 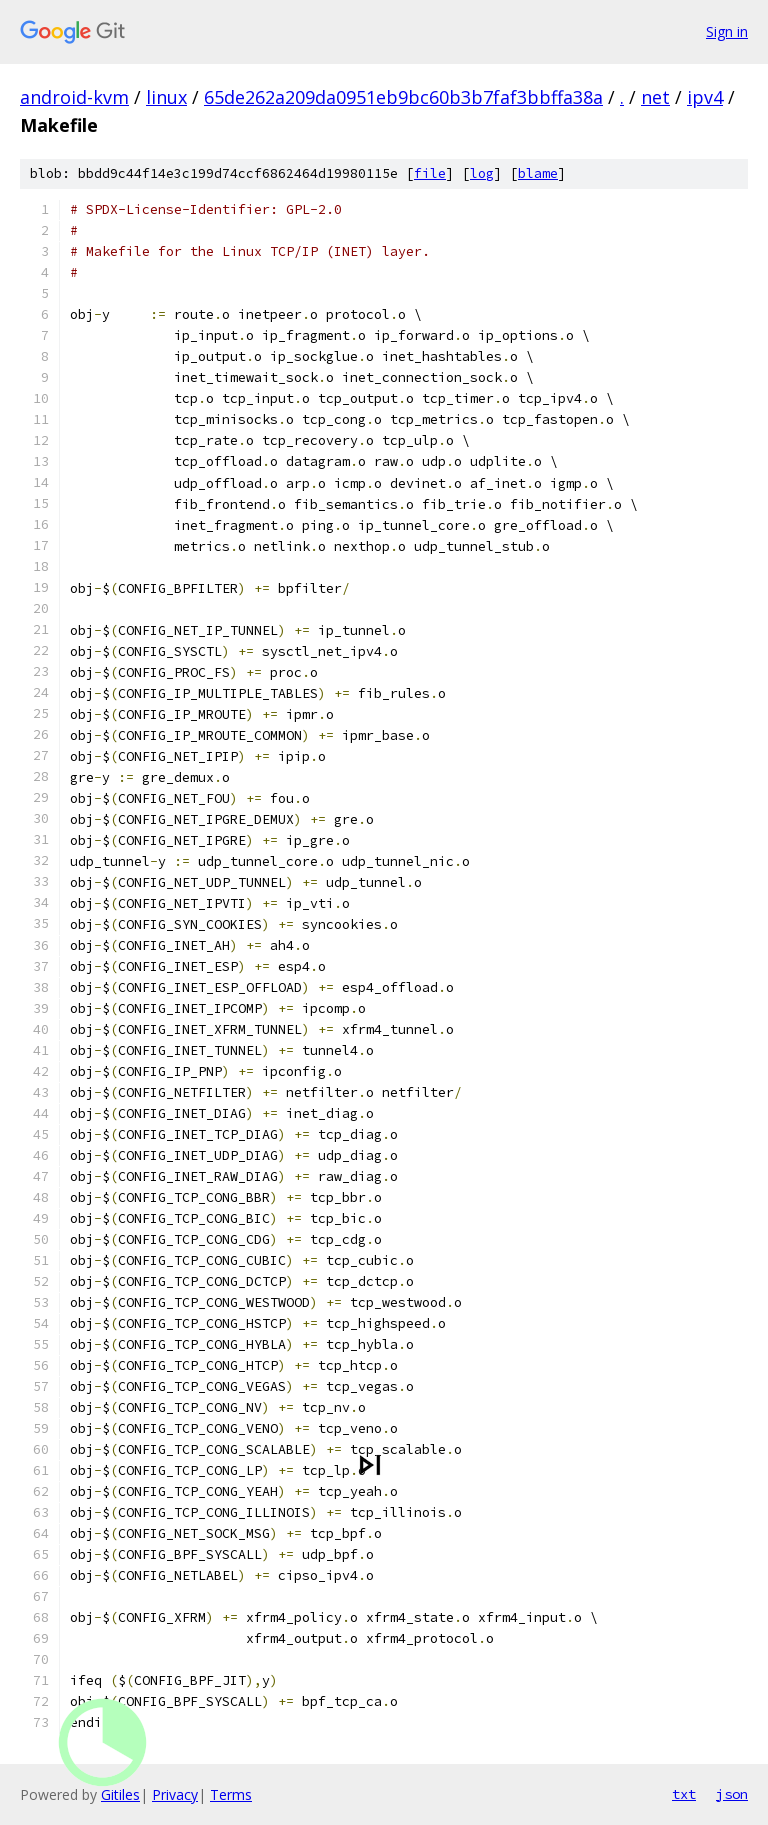 I want to click on indicates 33% progress or completion, so click(x=102, y=1742).